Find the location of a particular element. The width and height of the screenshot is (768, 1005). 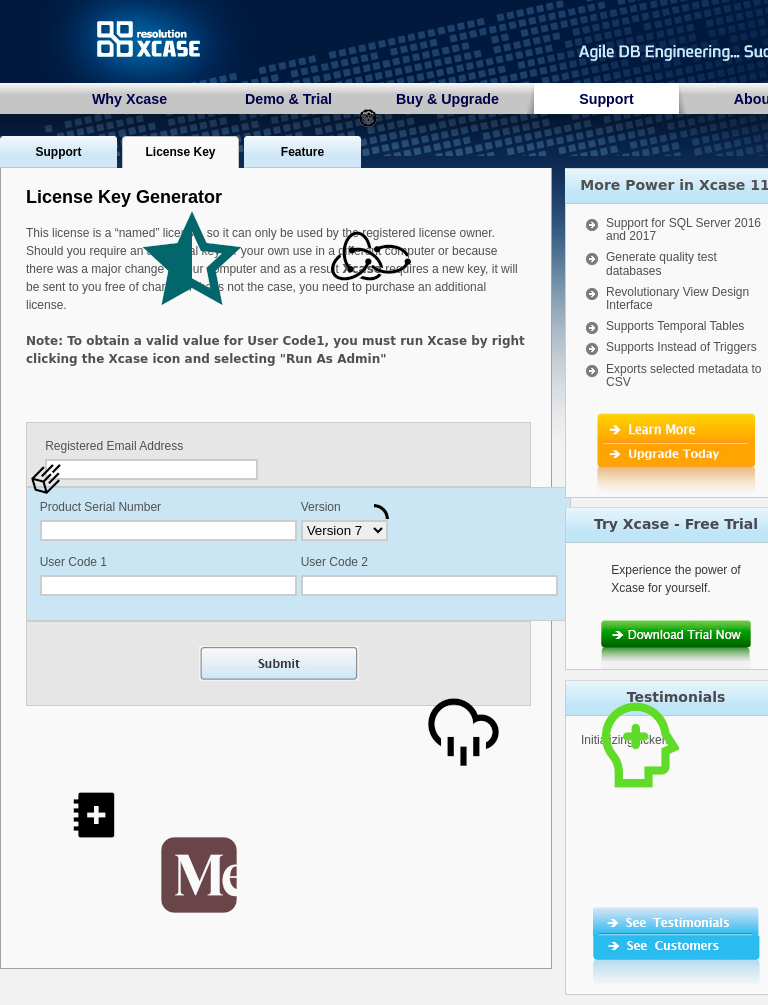

open the Medium app is located at coordinates (199, 875).